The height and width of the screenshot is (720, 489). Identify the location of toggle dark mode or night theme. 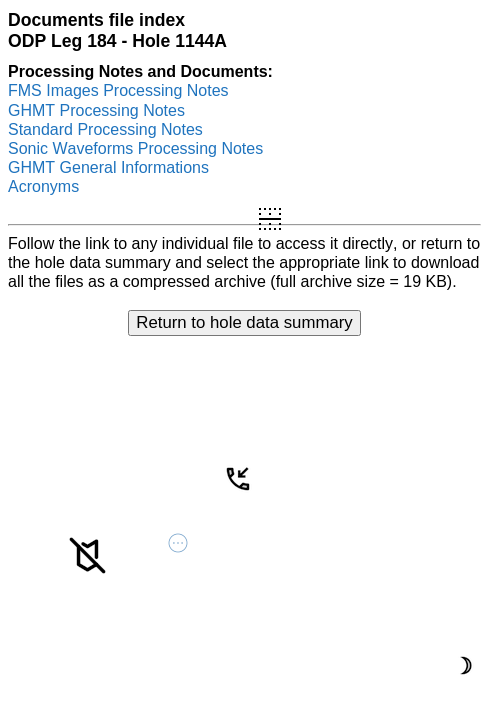
(465, 665).